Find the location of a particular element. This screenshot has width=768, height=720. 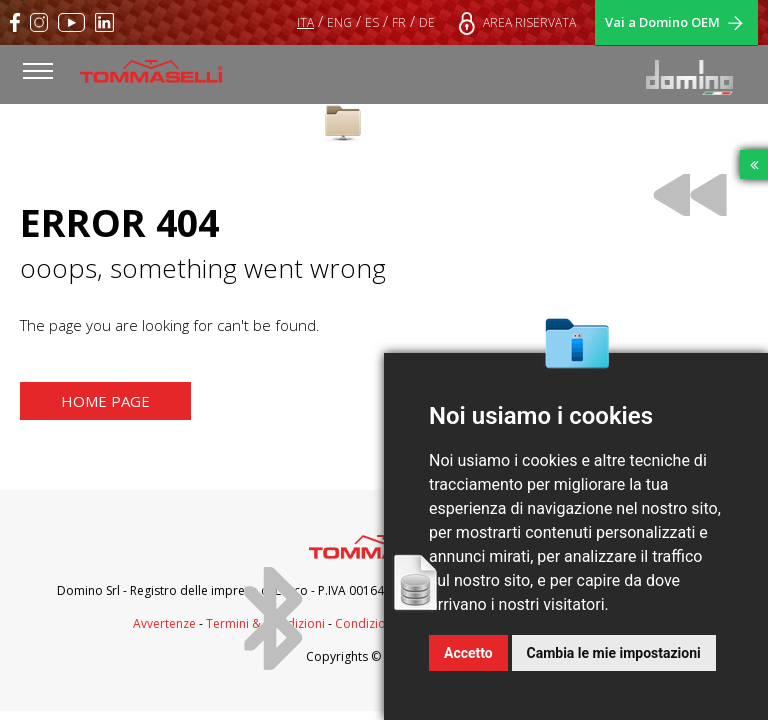

indicates bluetooth is currently active and connected is located at coordinates (276, 618).